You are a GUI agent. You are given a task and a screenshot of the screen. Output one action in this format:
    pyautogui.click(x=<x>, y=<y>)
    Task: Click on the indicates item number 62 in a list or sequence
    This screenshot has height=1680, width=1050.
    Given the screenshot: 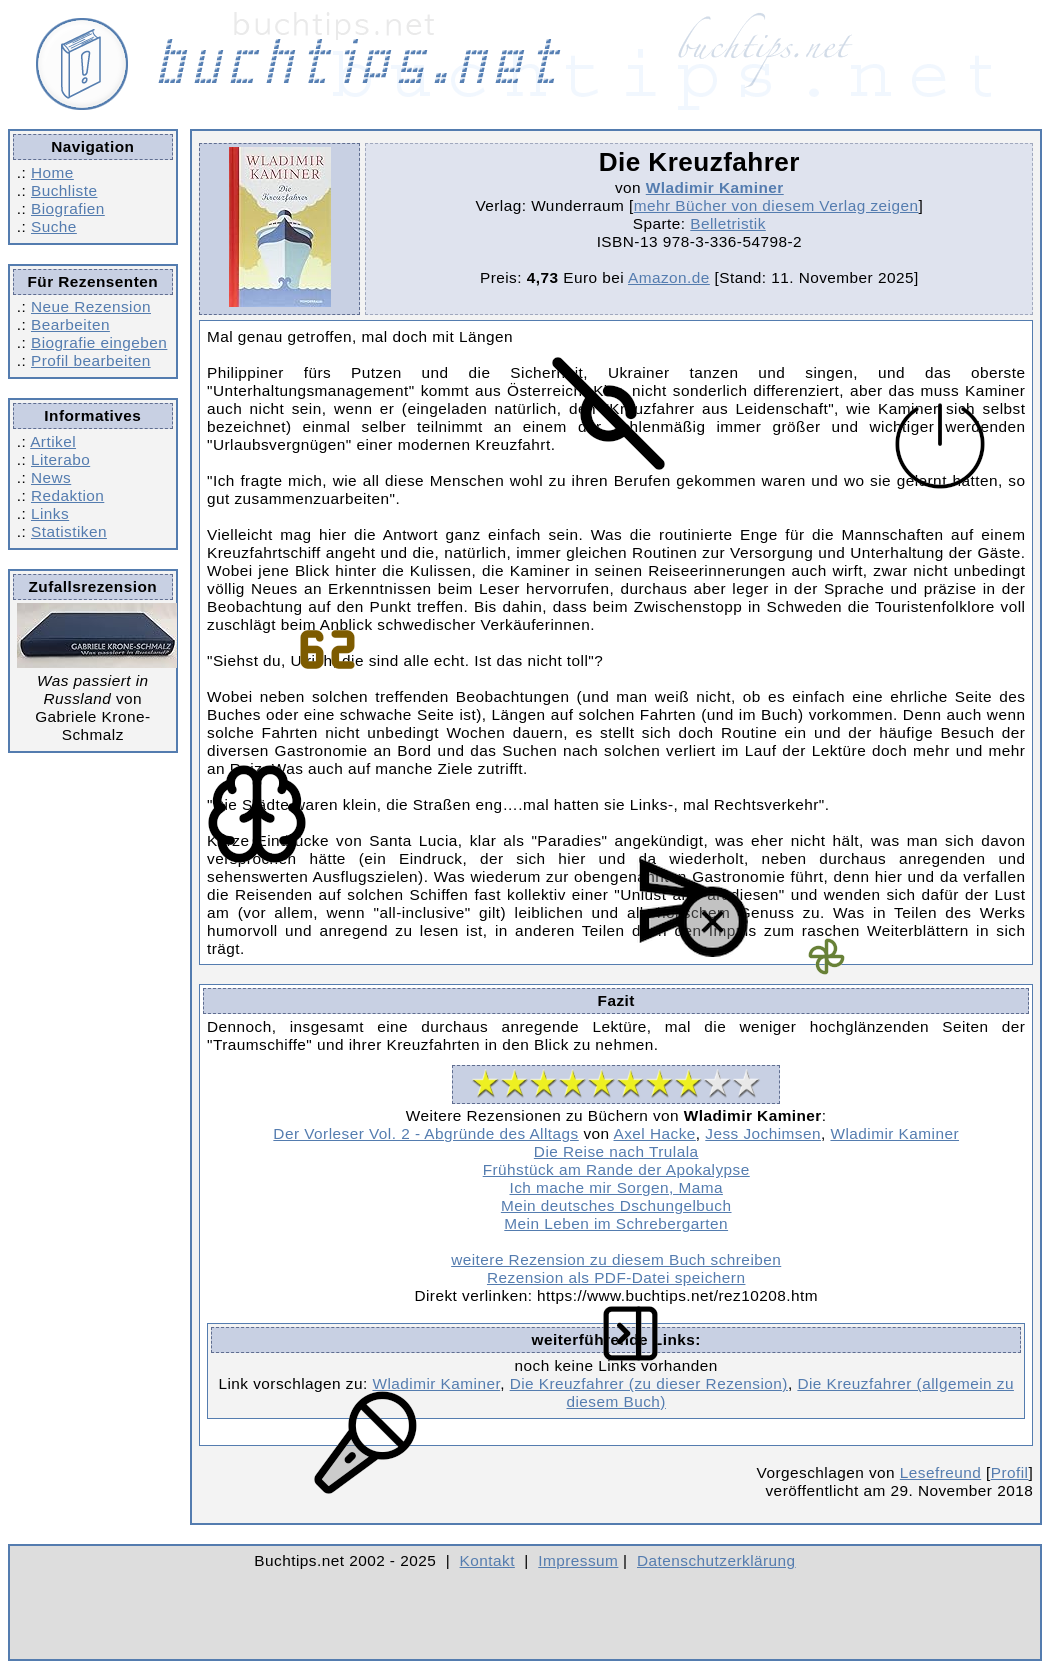 What is the action you would take?
    pyautogui.click(x=327, y=649)
    